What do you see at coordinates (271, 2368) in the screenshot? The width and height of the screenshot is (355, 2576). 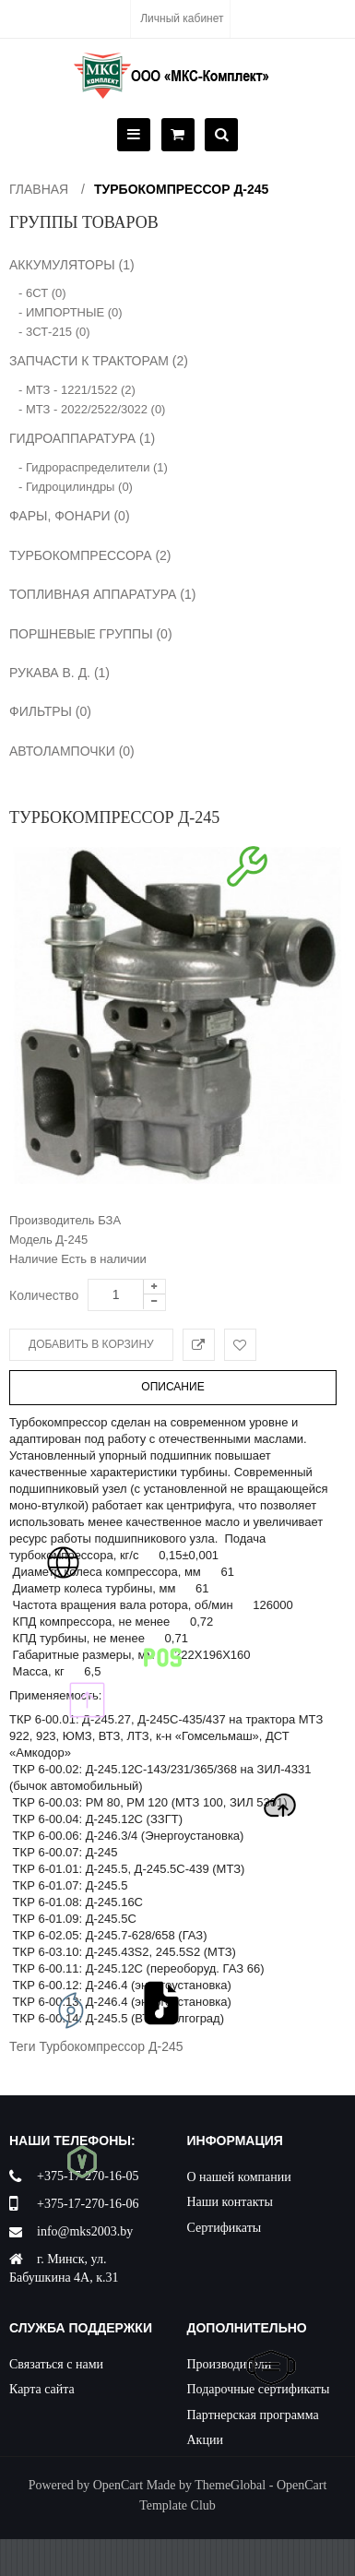 I see `indicates face mask required or health safety guidelines` at bounding box center [271, 2368].